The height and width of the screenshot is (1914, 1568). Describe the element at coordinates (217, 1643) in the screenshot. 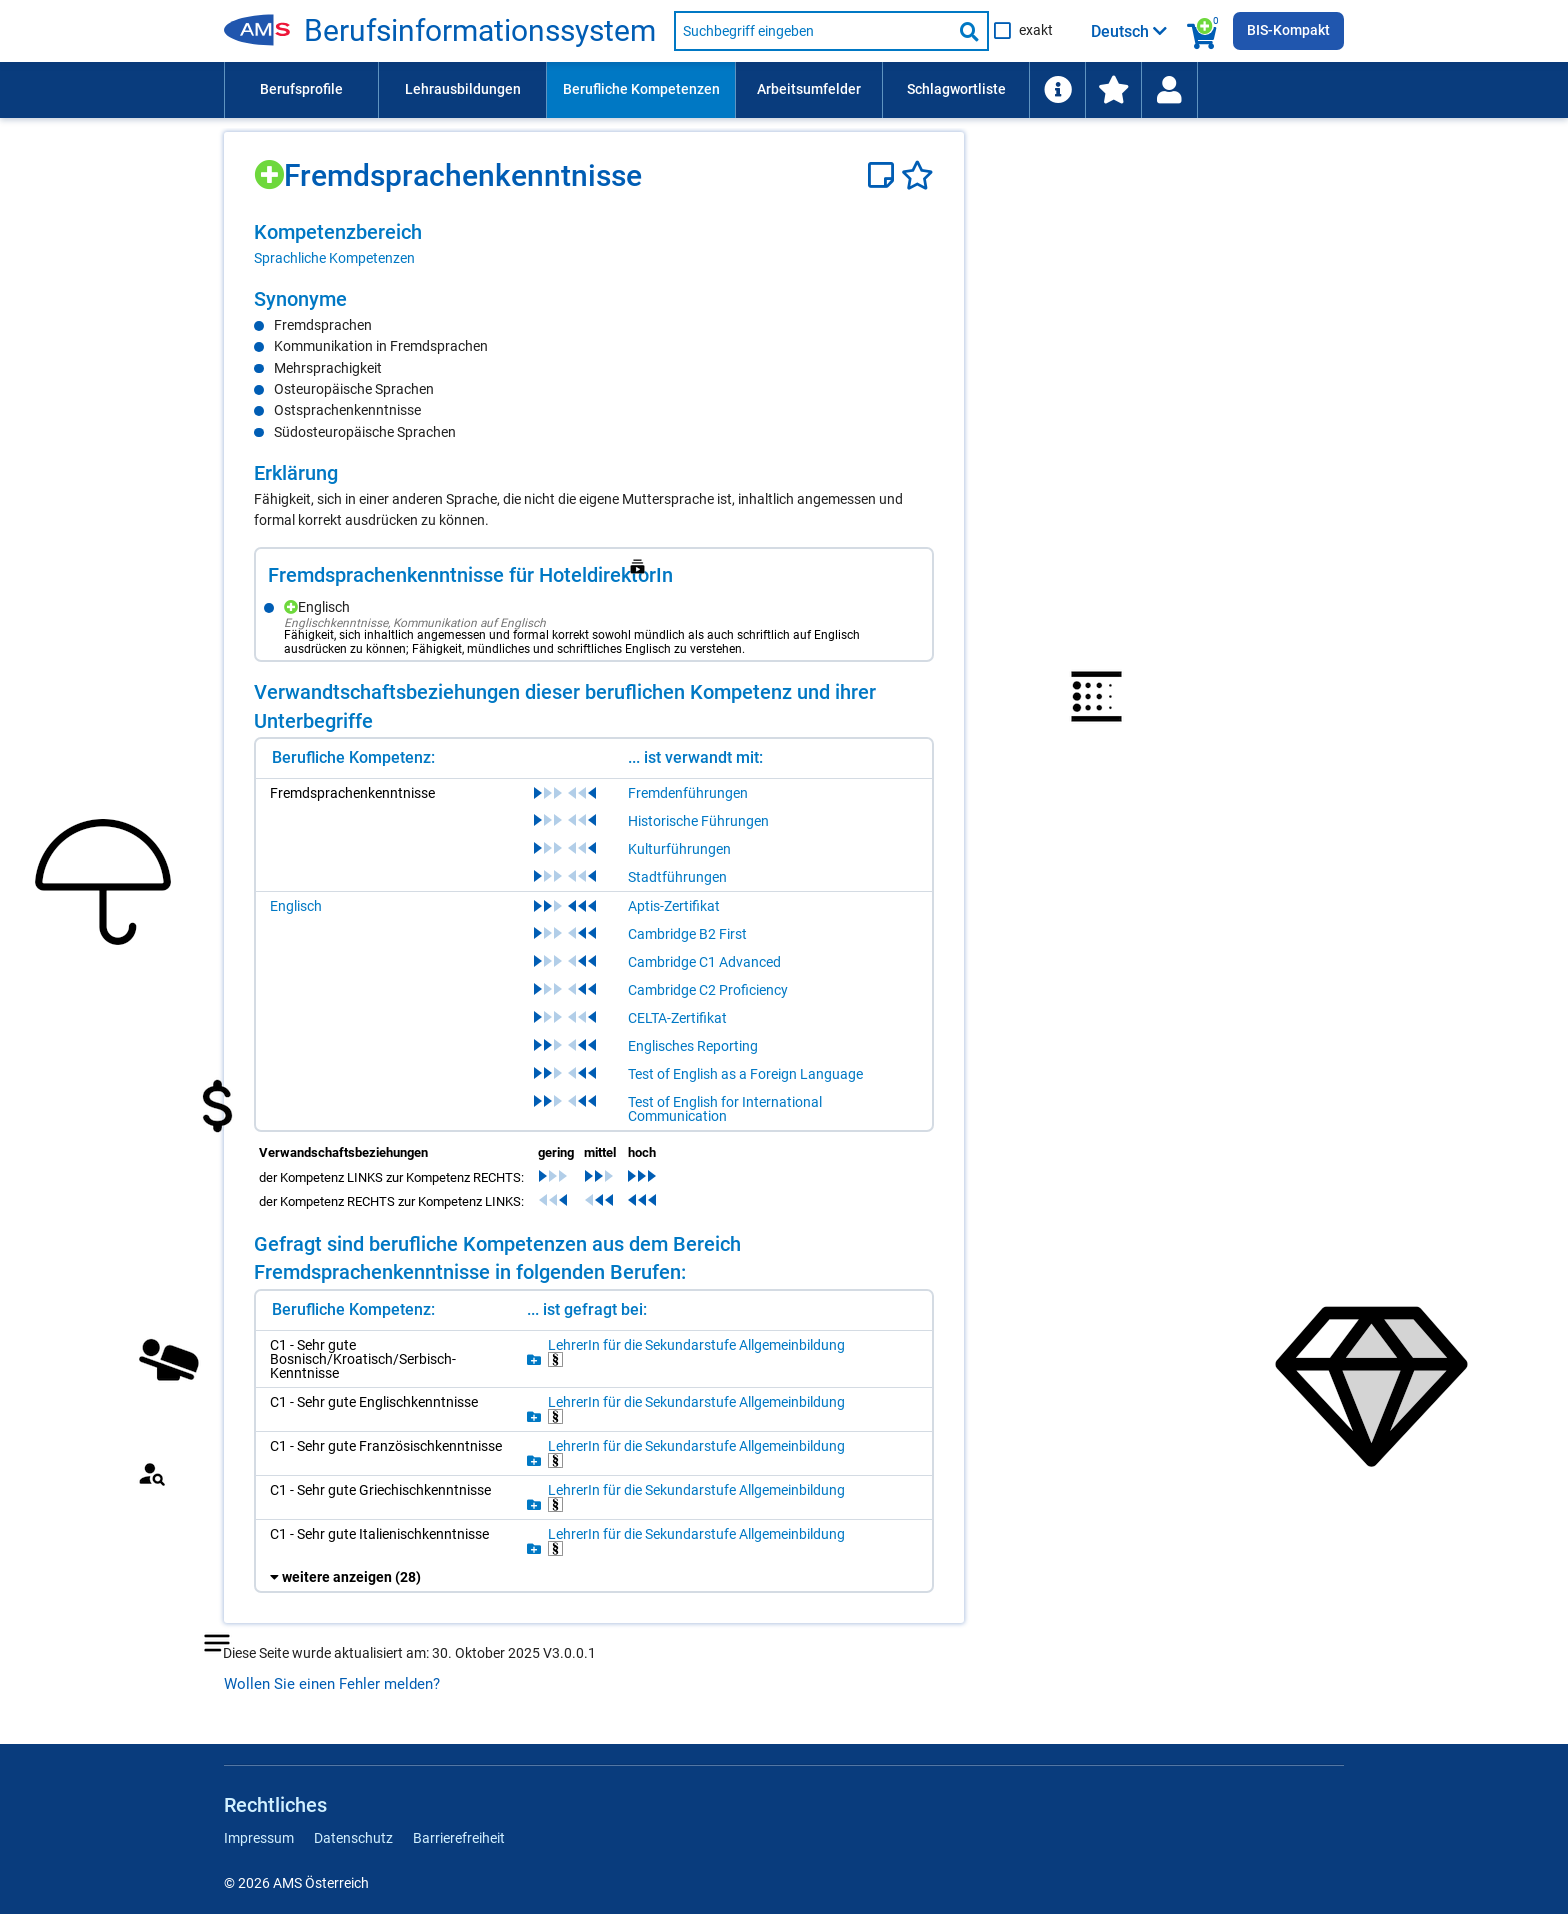

I see `view or edit notes` at that location.